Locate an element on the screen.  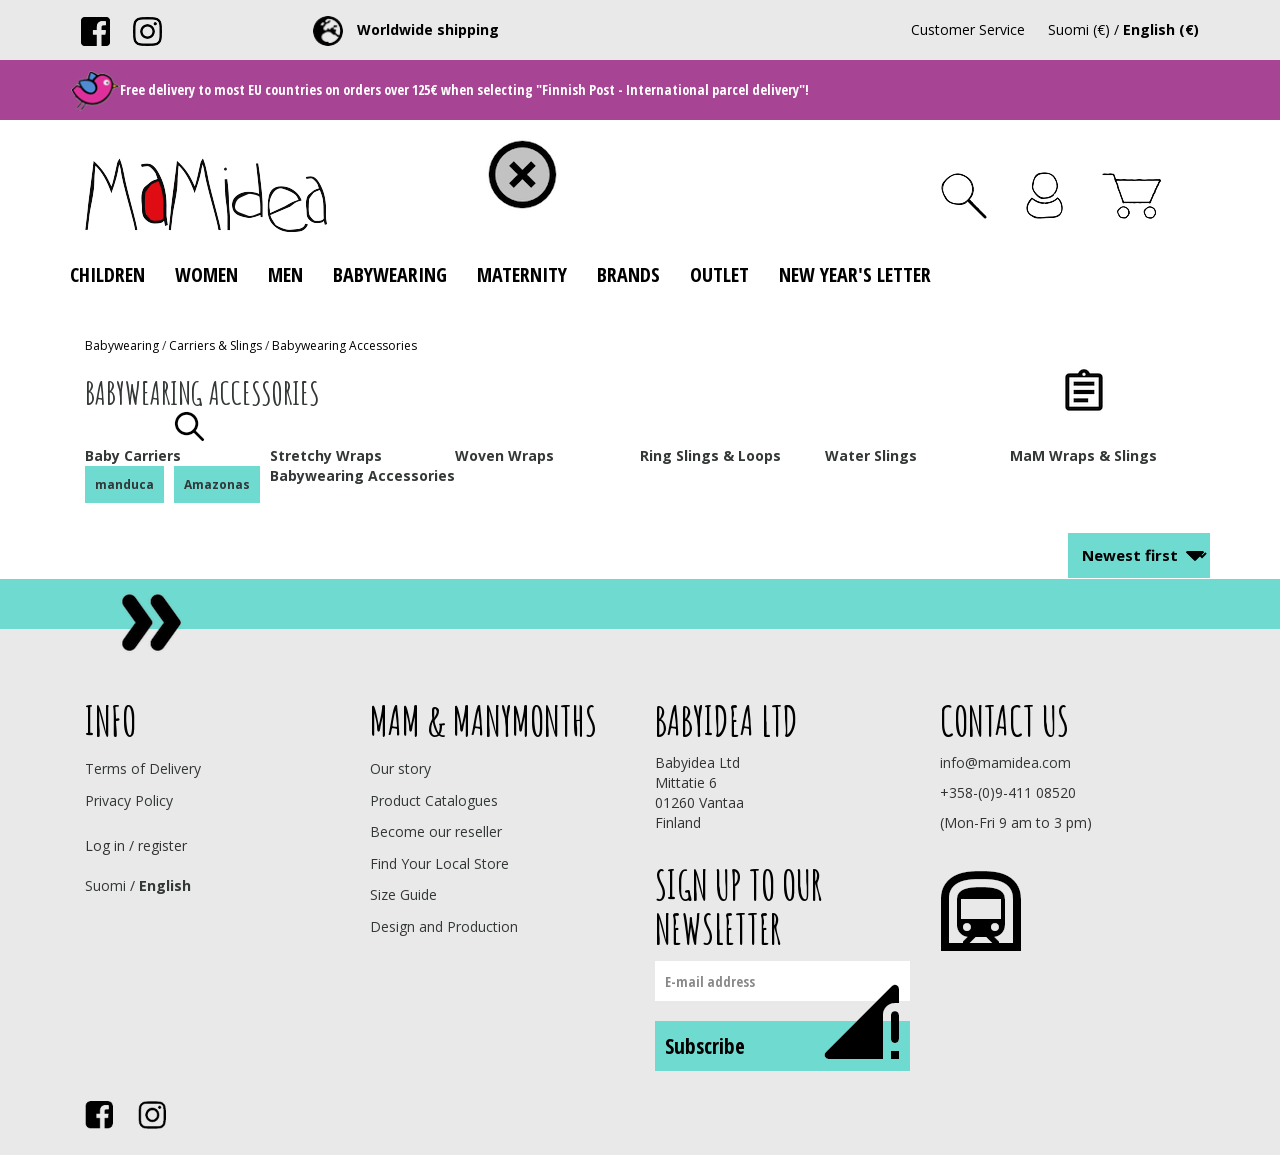
indicates full cellular signal but no internet connection is located at coordinates (859, 1019).